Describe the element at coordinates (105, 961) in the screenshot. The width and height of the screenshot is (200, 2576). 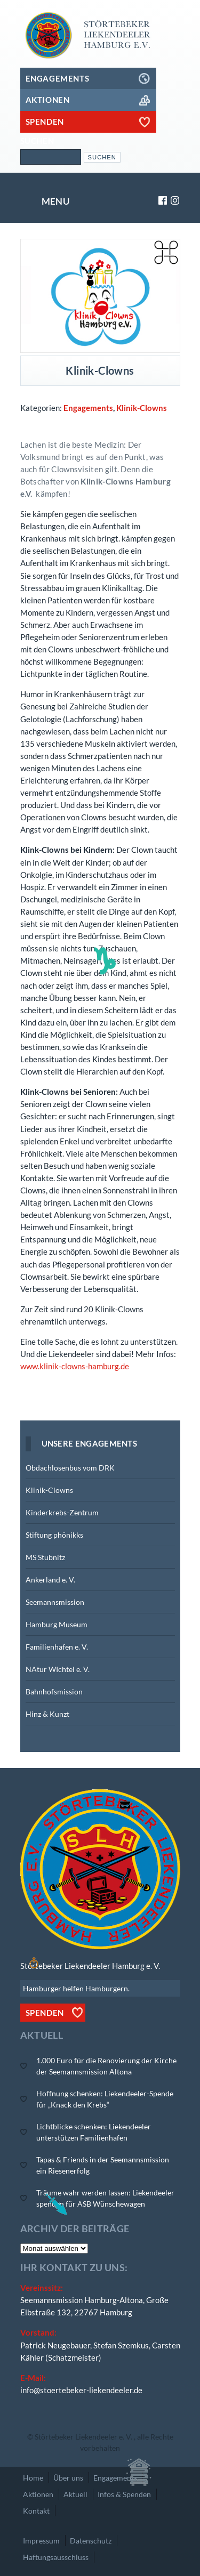
I see `capricorn zodiac sign symbol` at that location.